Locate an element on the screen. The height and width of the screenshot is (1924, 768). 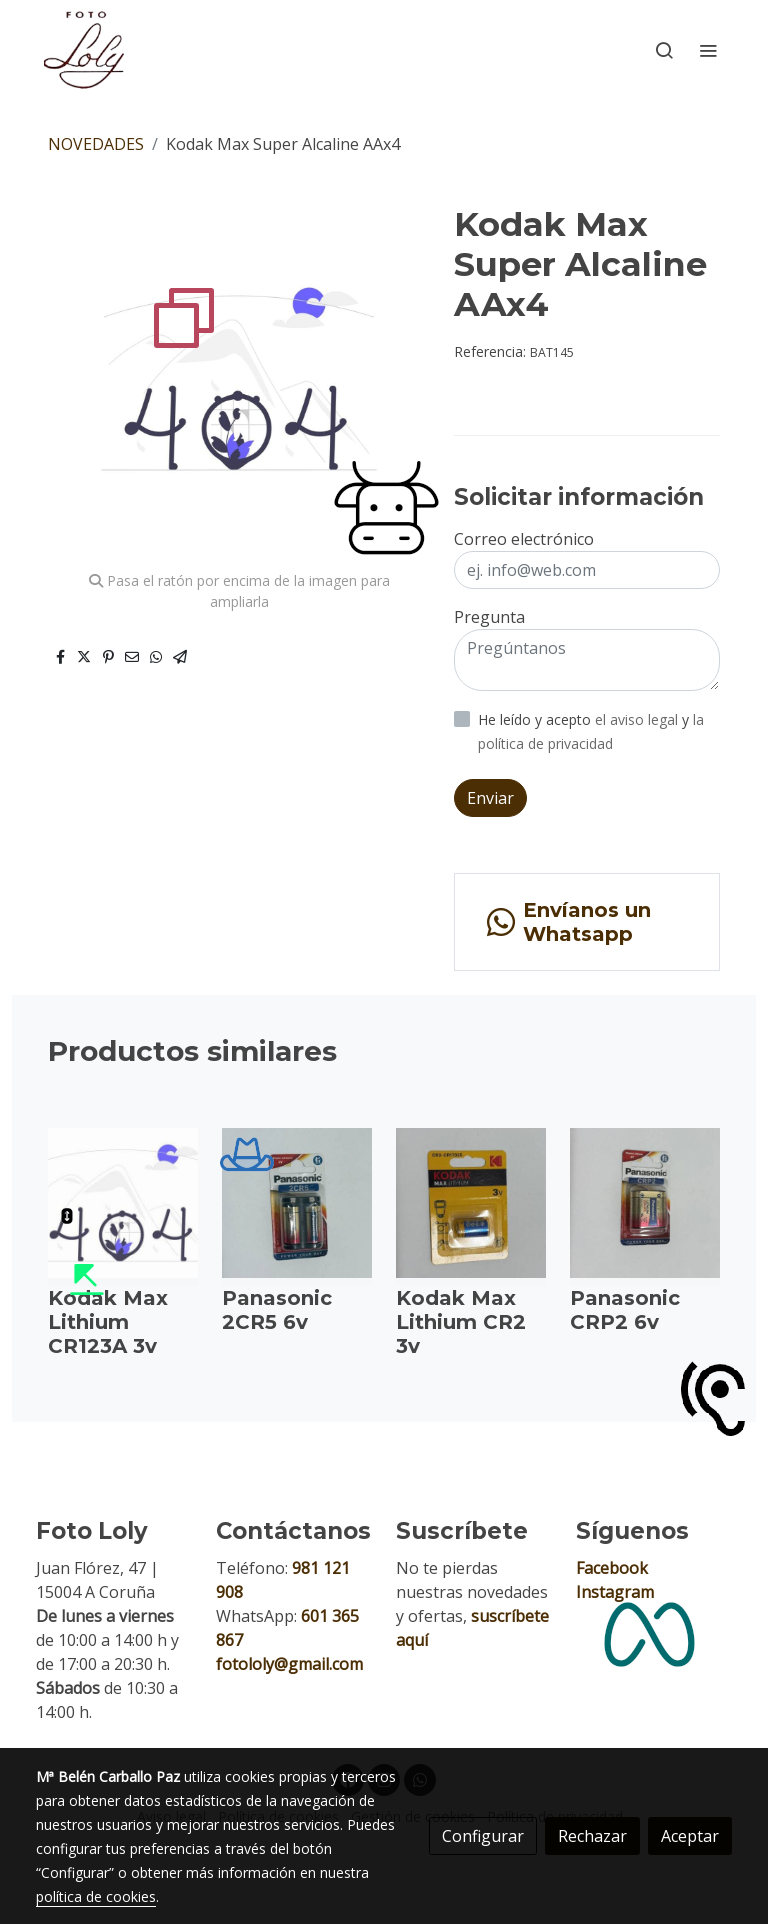
select western or country theme is located at coordinates (247, 1156).